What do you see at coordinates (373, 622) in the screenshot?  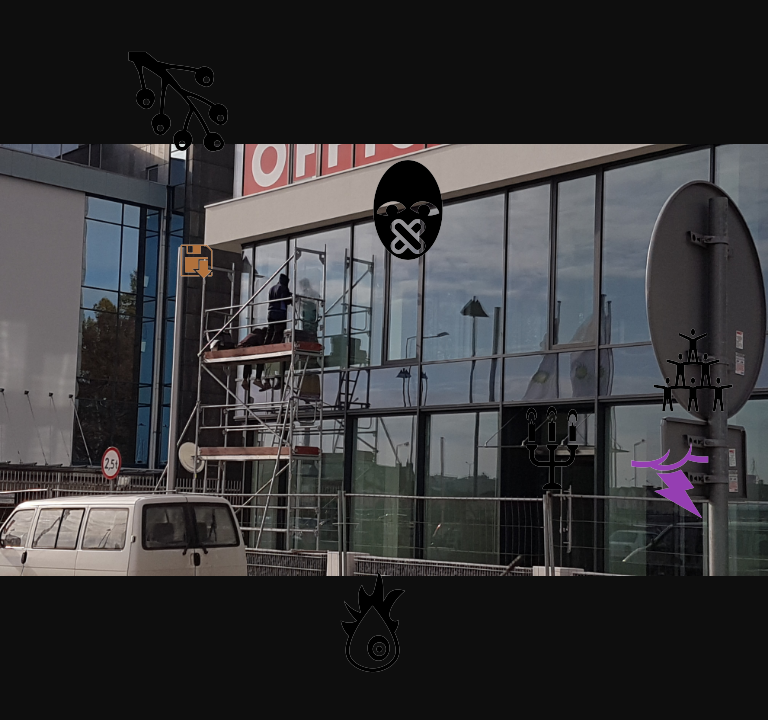 I see `select a spirit or ethereal character class` at bounding box center [373, 622].